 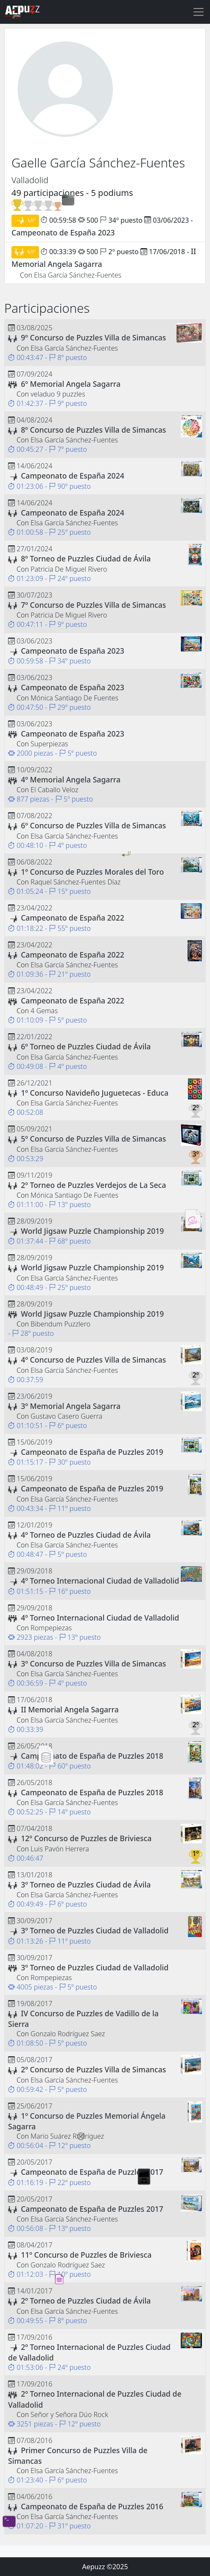 What do you see at coordinates (193, 1219) in the screenshot?
I see `indicates a sass stylesheet file` at bounding box center [193, 1219].